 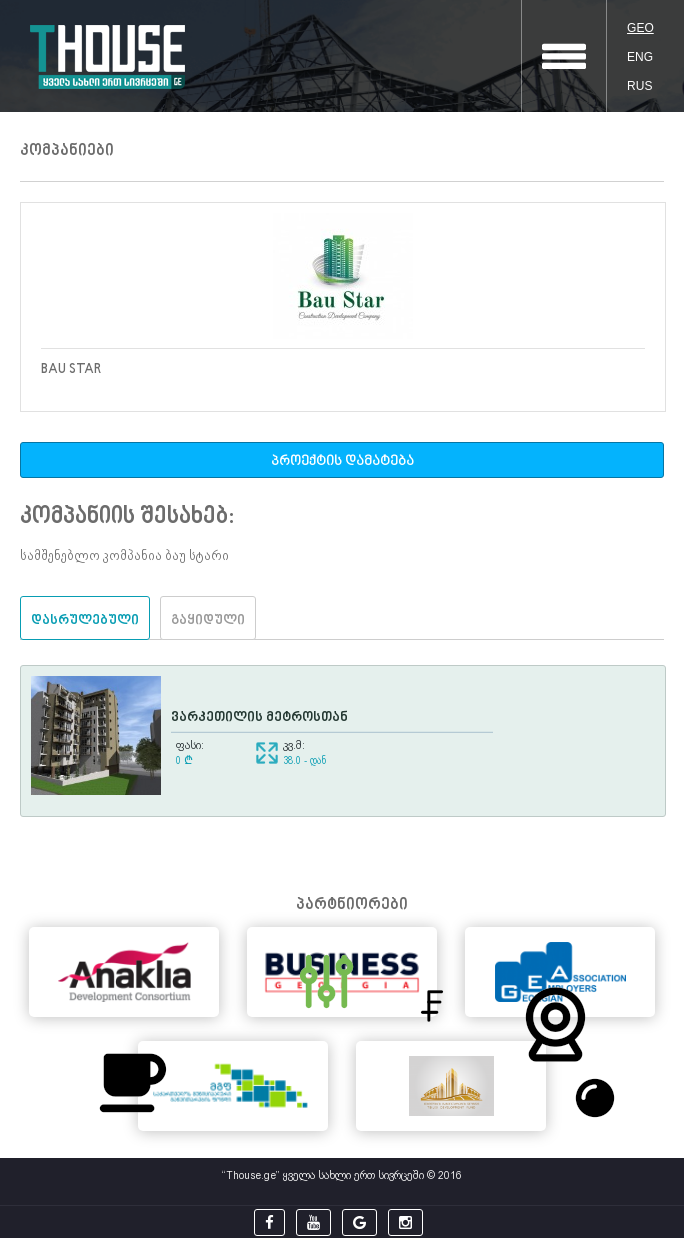 I want to click on indicates swiss franc currency, so click(x=432, y=1006).